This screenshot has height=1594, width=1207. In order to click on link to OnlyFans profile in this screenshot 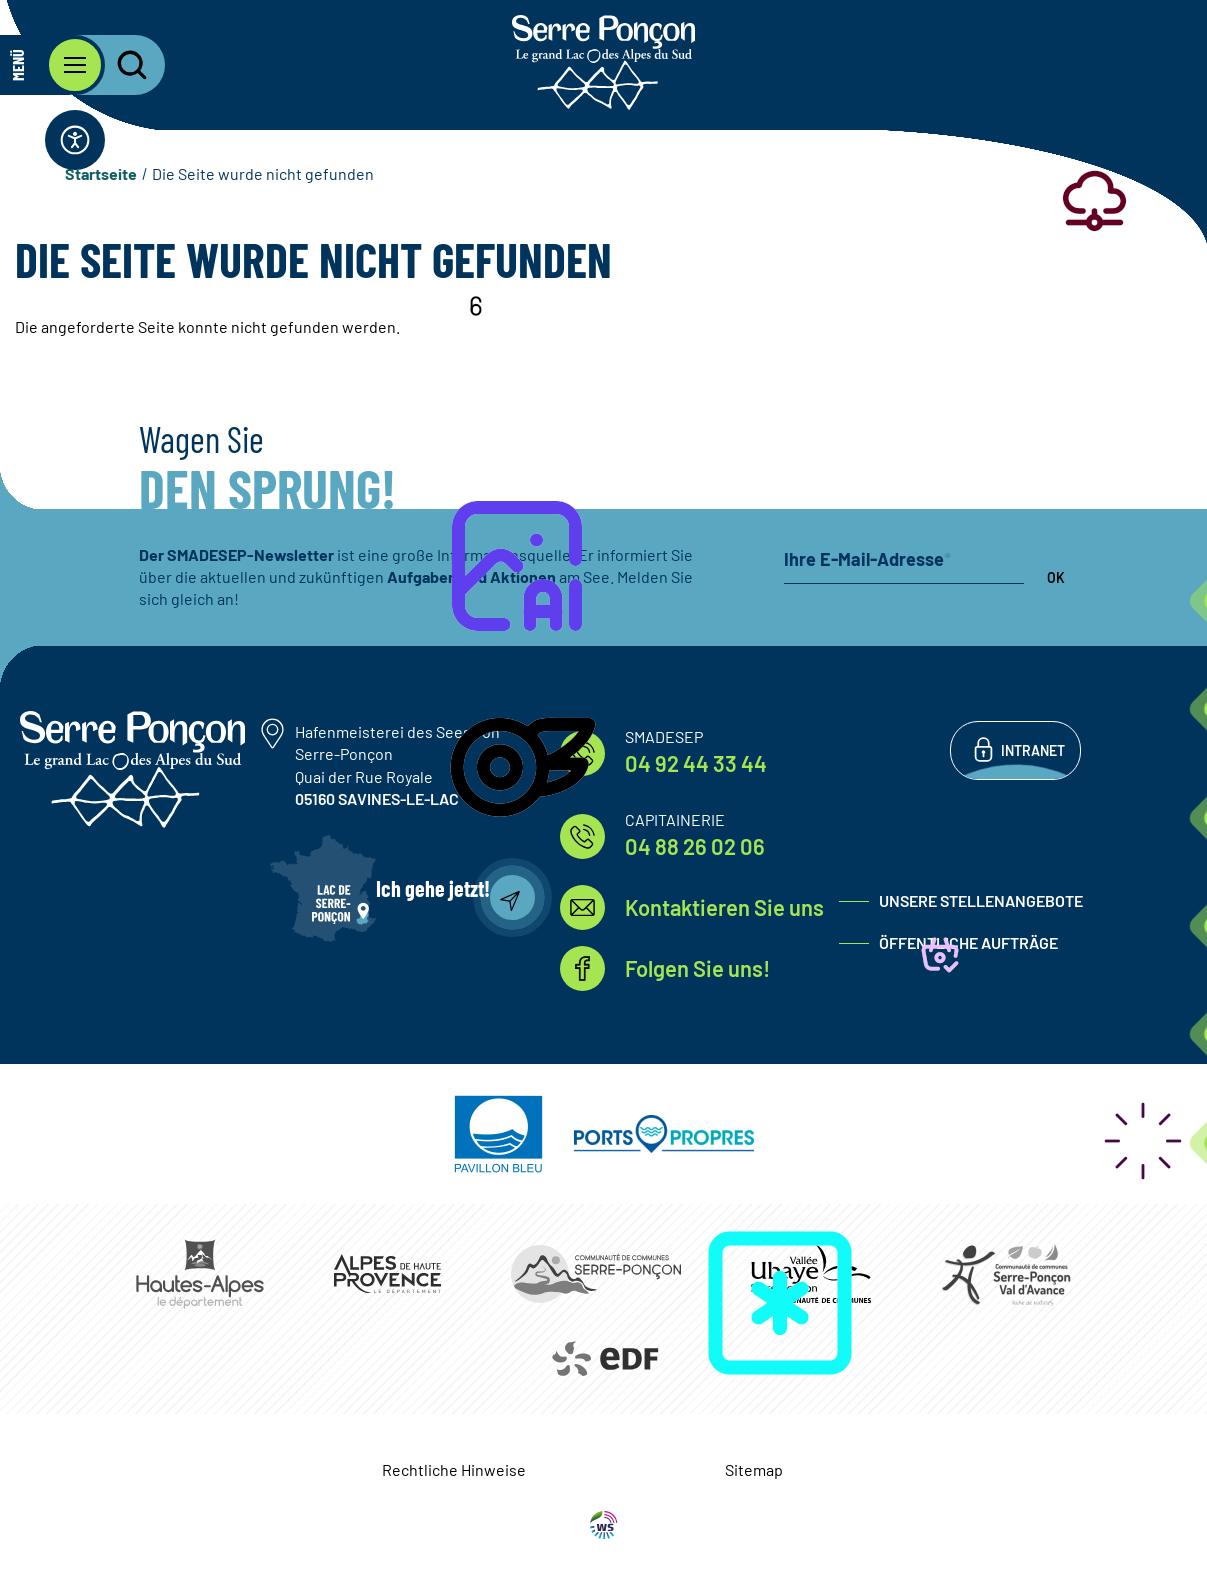, I will do `click(523, 764)`.